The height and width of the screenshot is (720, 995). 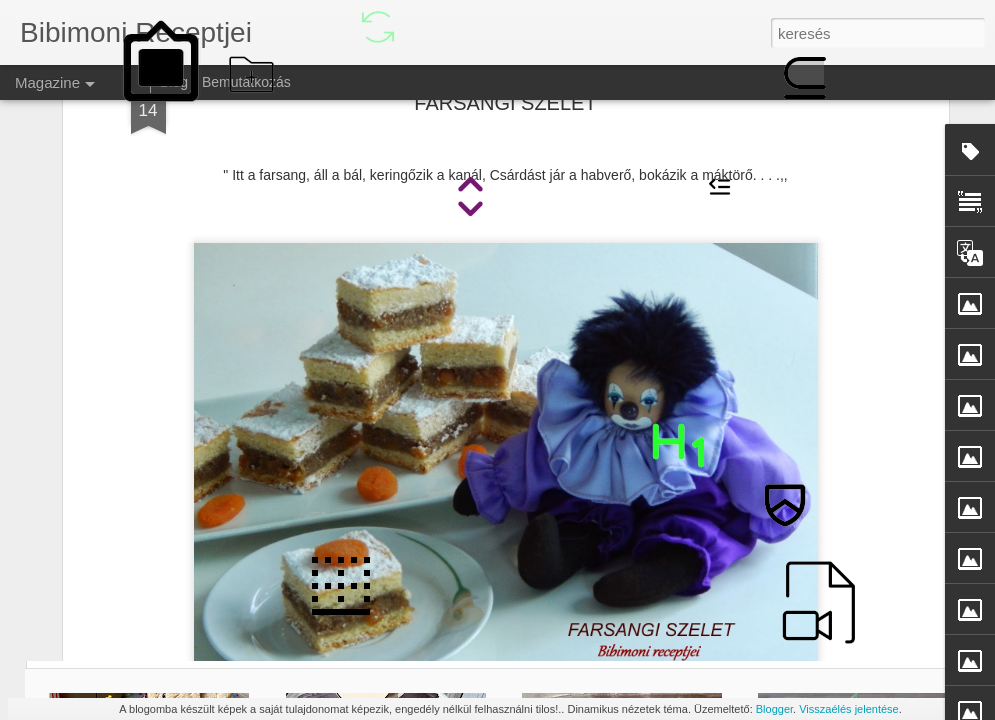 I want to click on apply border to bottom edge of cell or table, so click(x=341, y=586).